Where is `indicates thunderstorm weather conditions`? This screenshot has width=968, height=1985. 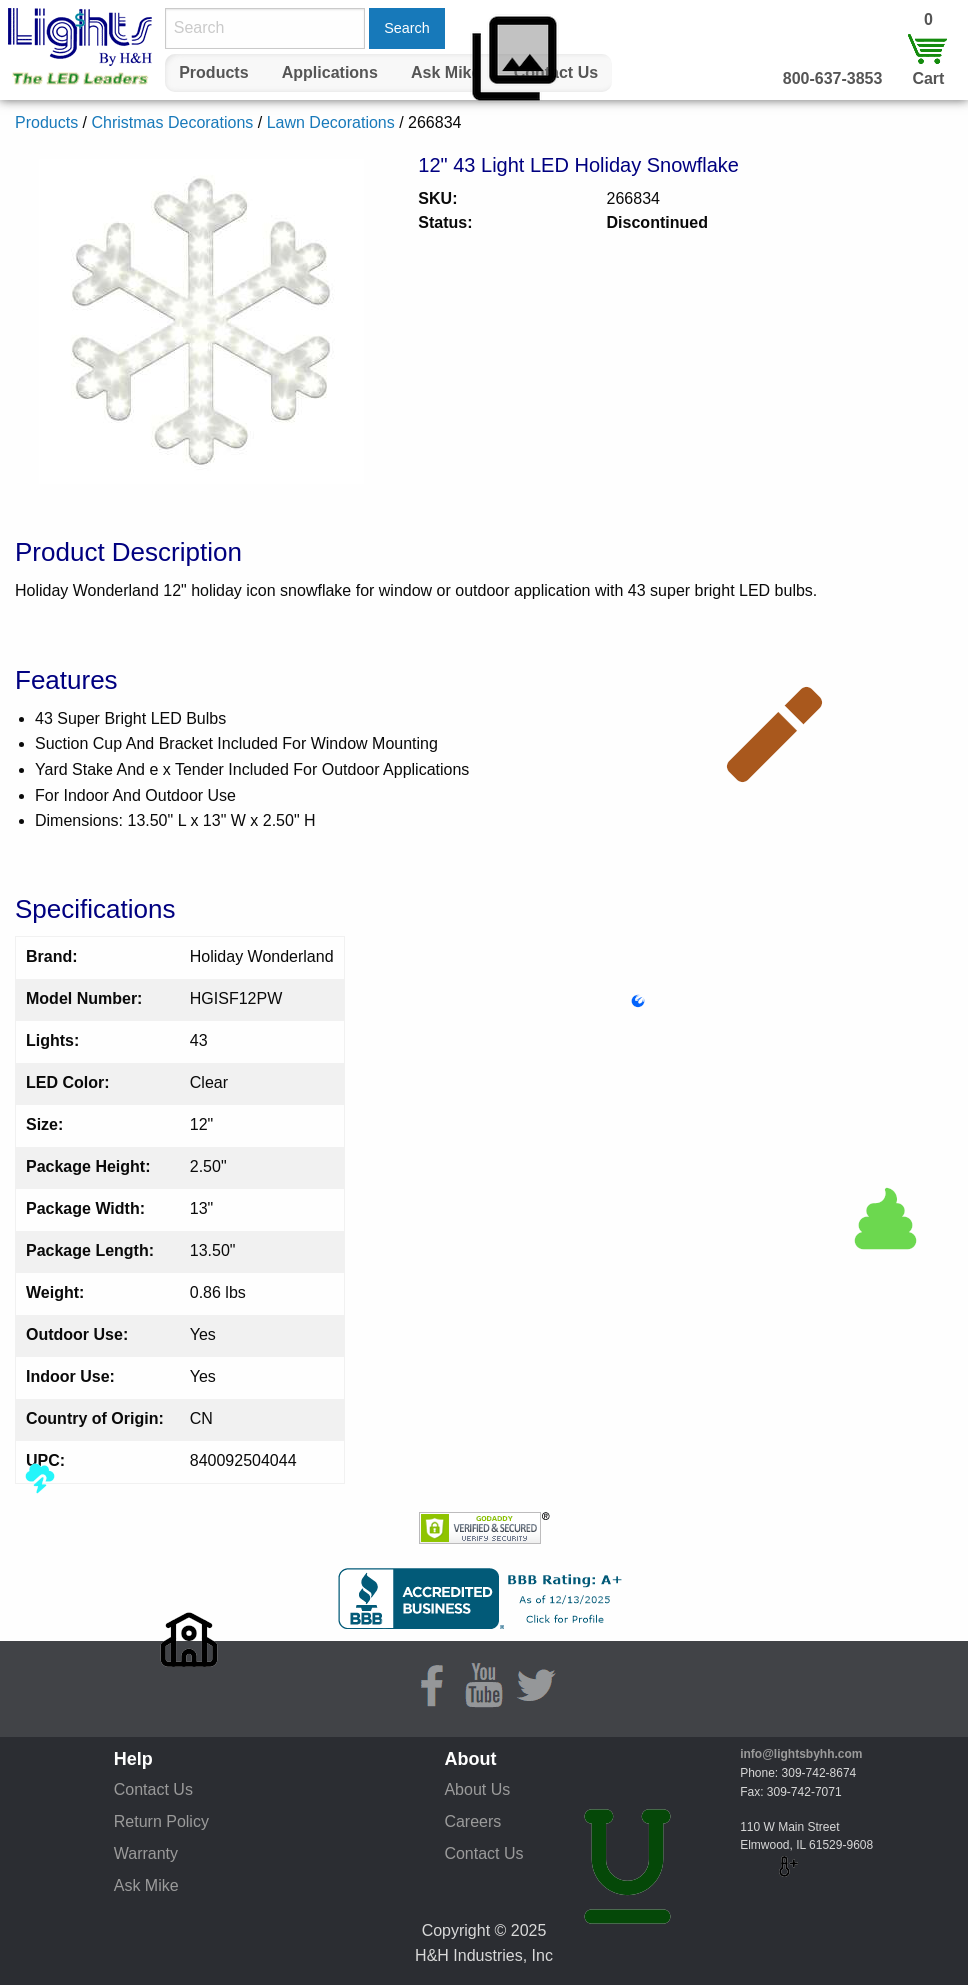 indicates thunderstorm weather conditions is located at coordinates (40, 1478).